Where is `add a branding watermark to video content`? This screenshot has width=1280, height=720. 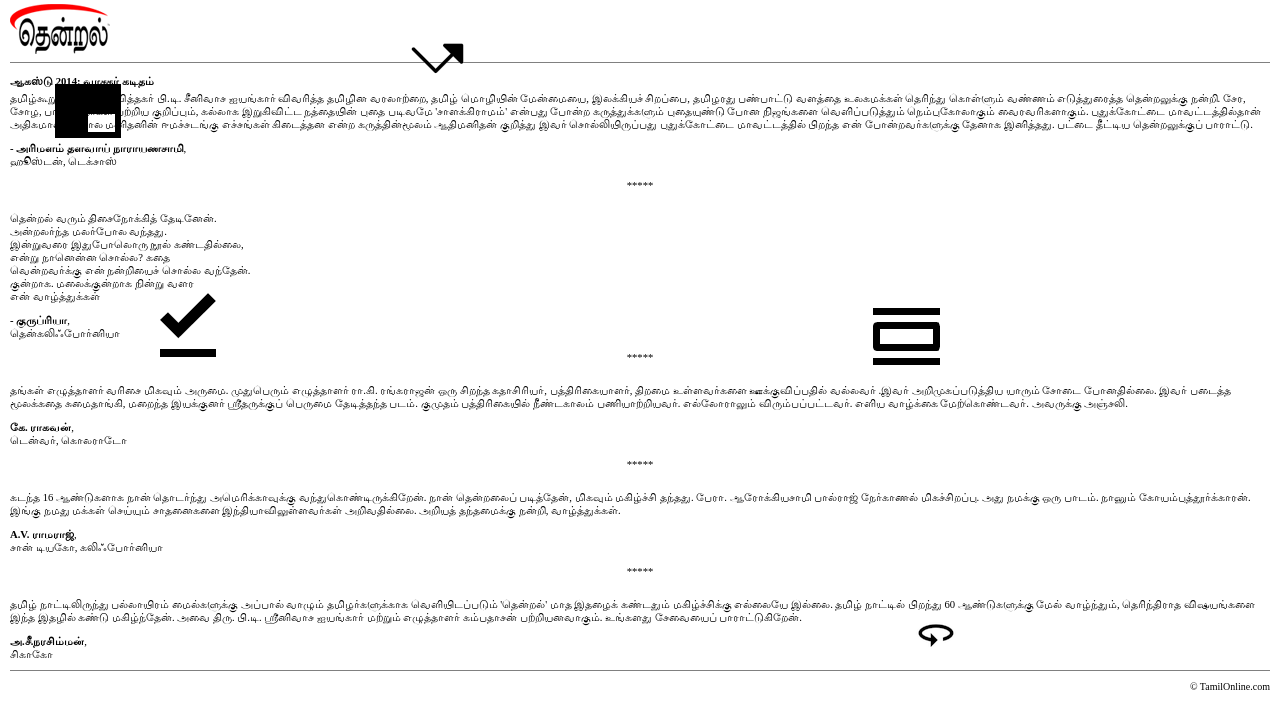
add a branding watermark to video content is located at coordinates (88, 111).